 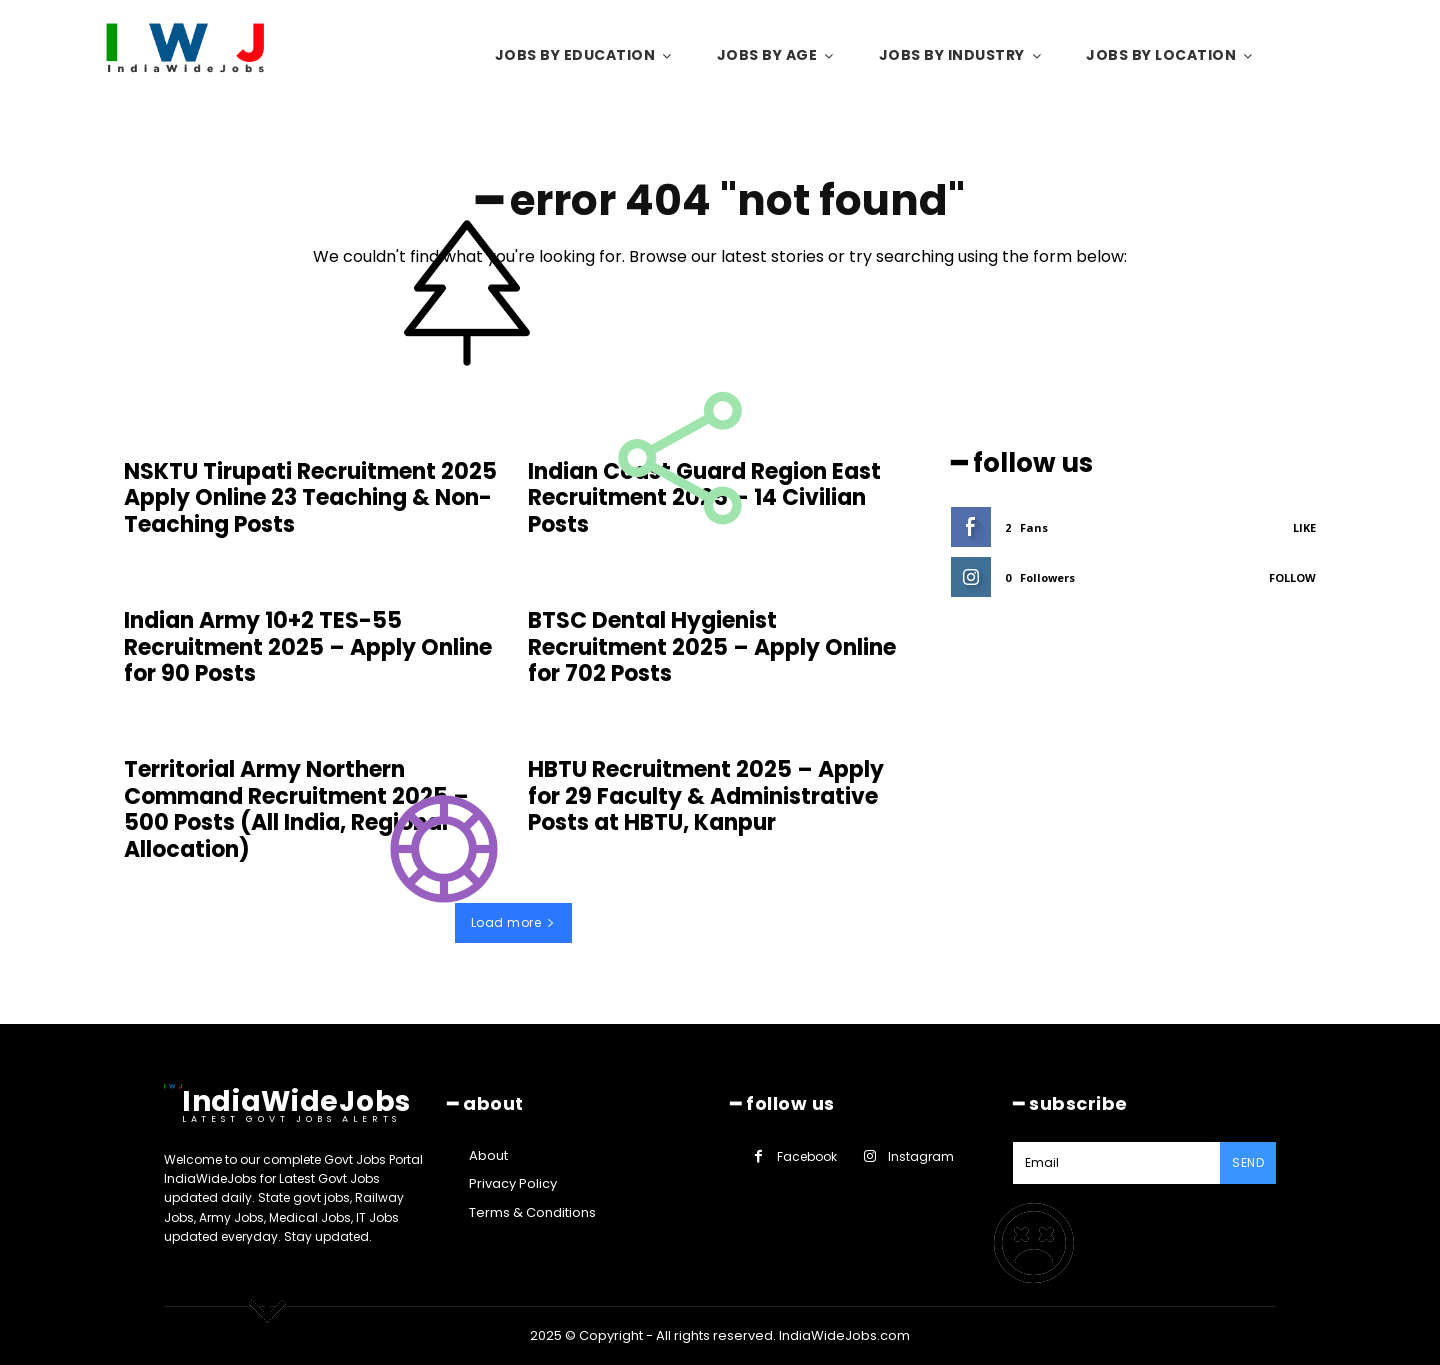 What do you see at coordinates (267, 1295) in the screenshot?
I see `navigate or scroll downward` at bounding box center [267, 1295].